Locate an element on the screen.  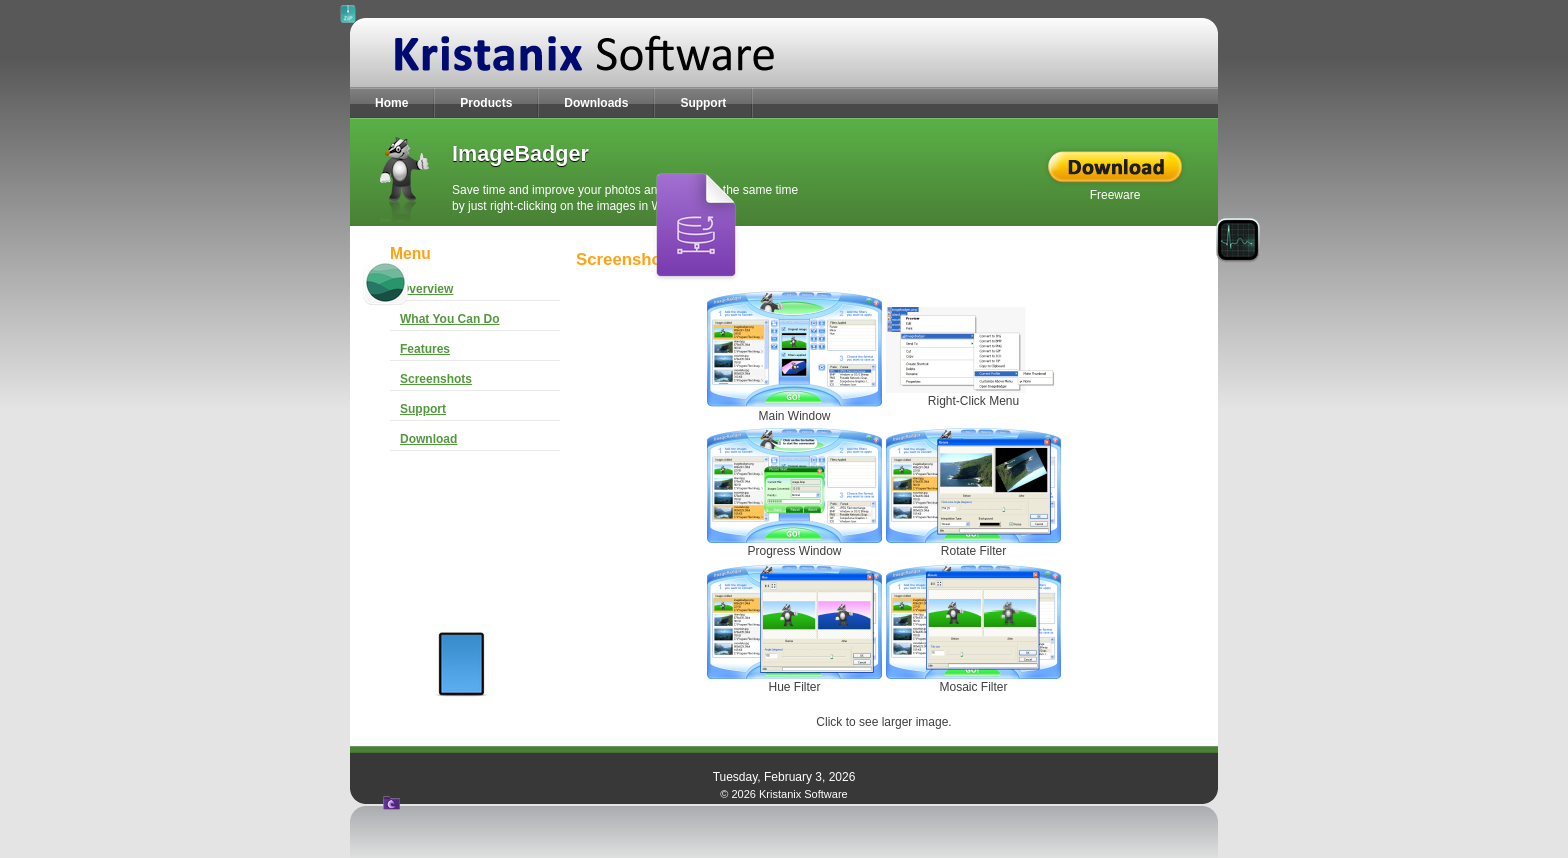
iPad Air device icon is located at coordinates (461, 664).